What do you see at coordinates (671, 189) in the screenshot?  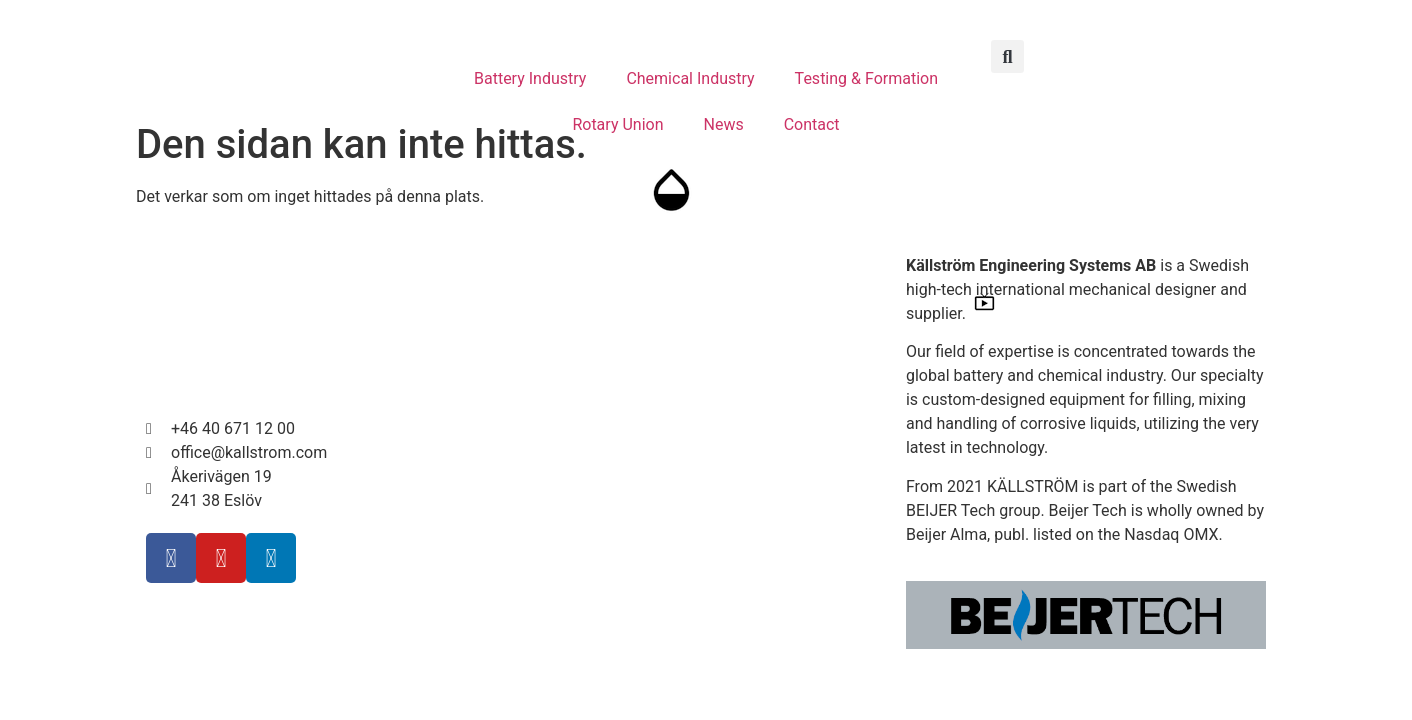 I see `adjust opacity or transparency settings` at bounding box center [671, 189].